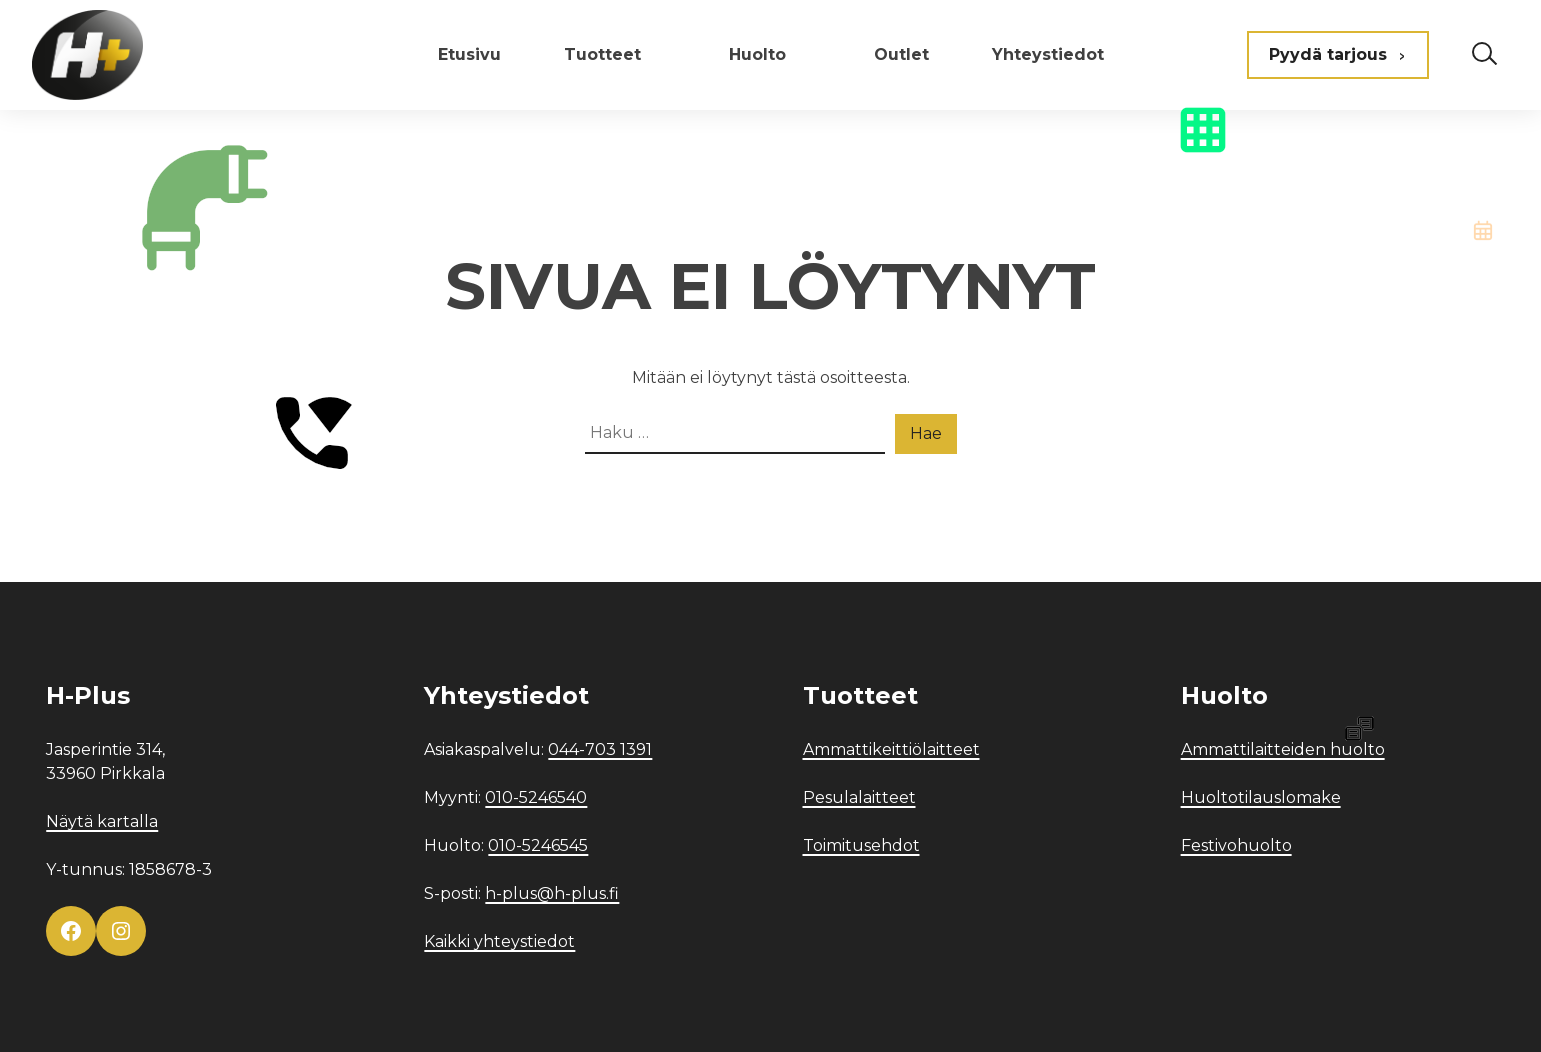 The width and height of the screenshot is (1541, 1052). I want to click on plumbing or pipe connection settings, so click(200, 203).